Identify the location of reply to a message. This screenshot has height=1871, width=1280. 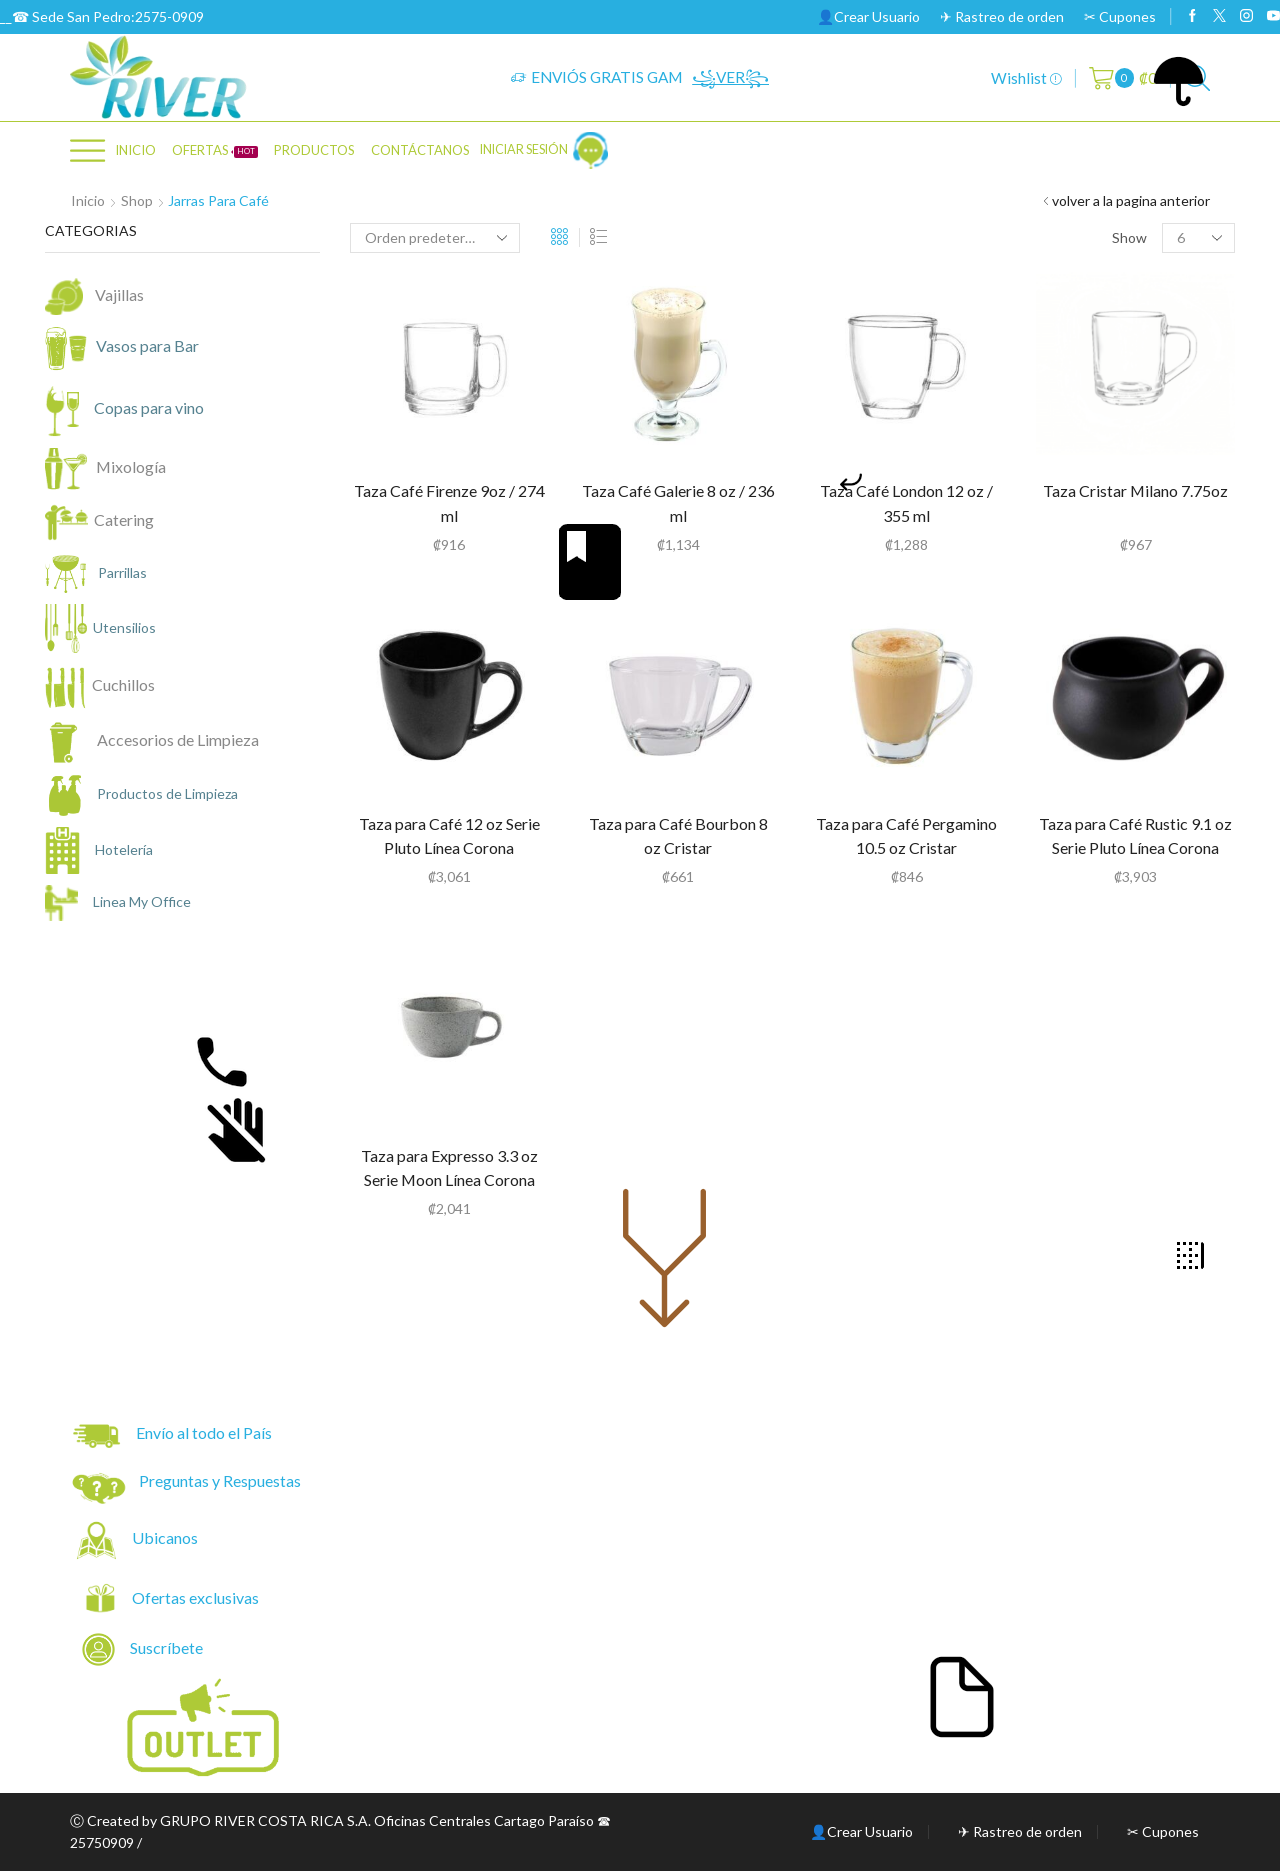
(851, 482).